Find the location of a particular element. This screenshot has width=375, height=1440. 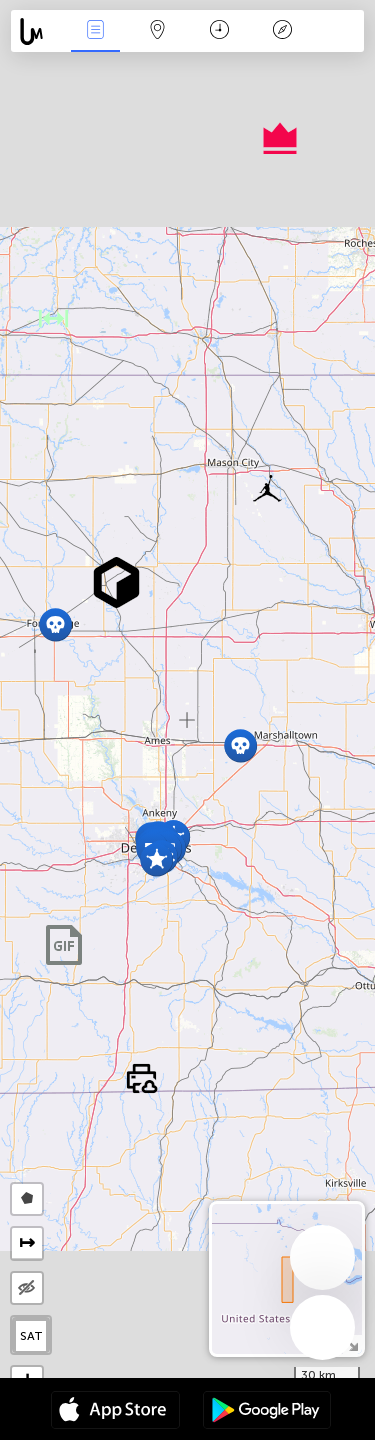

reason studios logo is located at coordinates (116, 582).